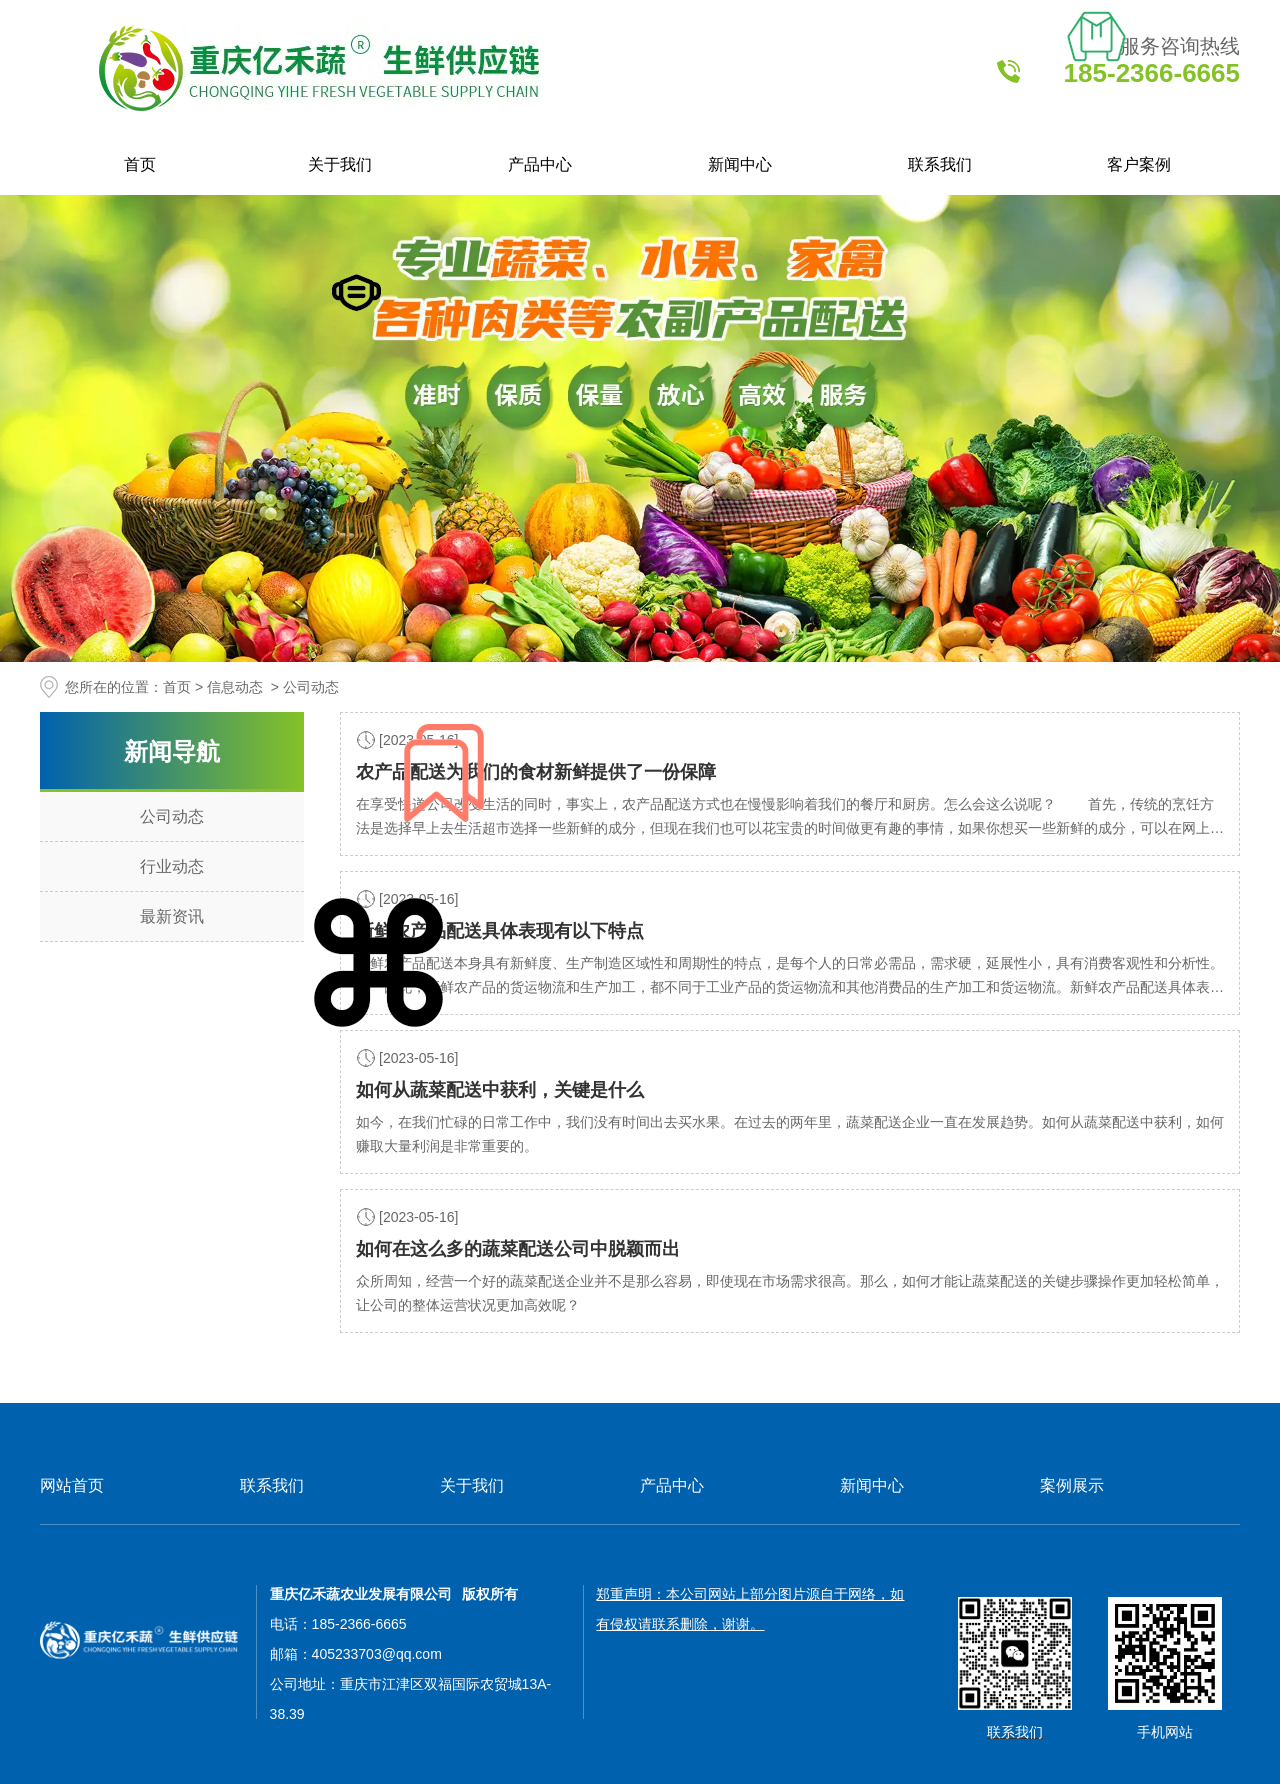 The height and width of the screenshot is (1784, 1280). What do you see at coordinates (378, 962) in the screenshot?
I see `access keyboard shortcuts` at bounding box center [378, 962].